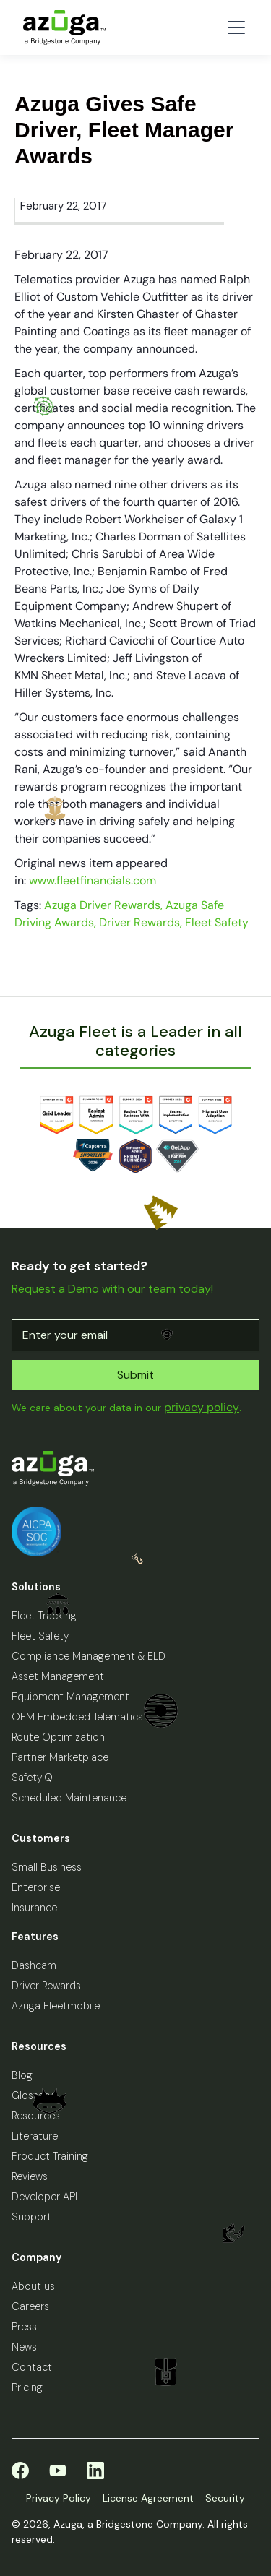  Describe the element at coordinates (137, 1559) in the screenshot. I see `access fishing mini-game or activity` at that location.